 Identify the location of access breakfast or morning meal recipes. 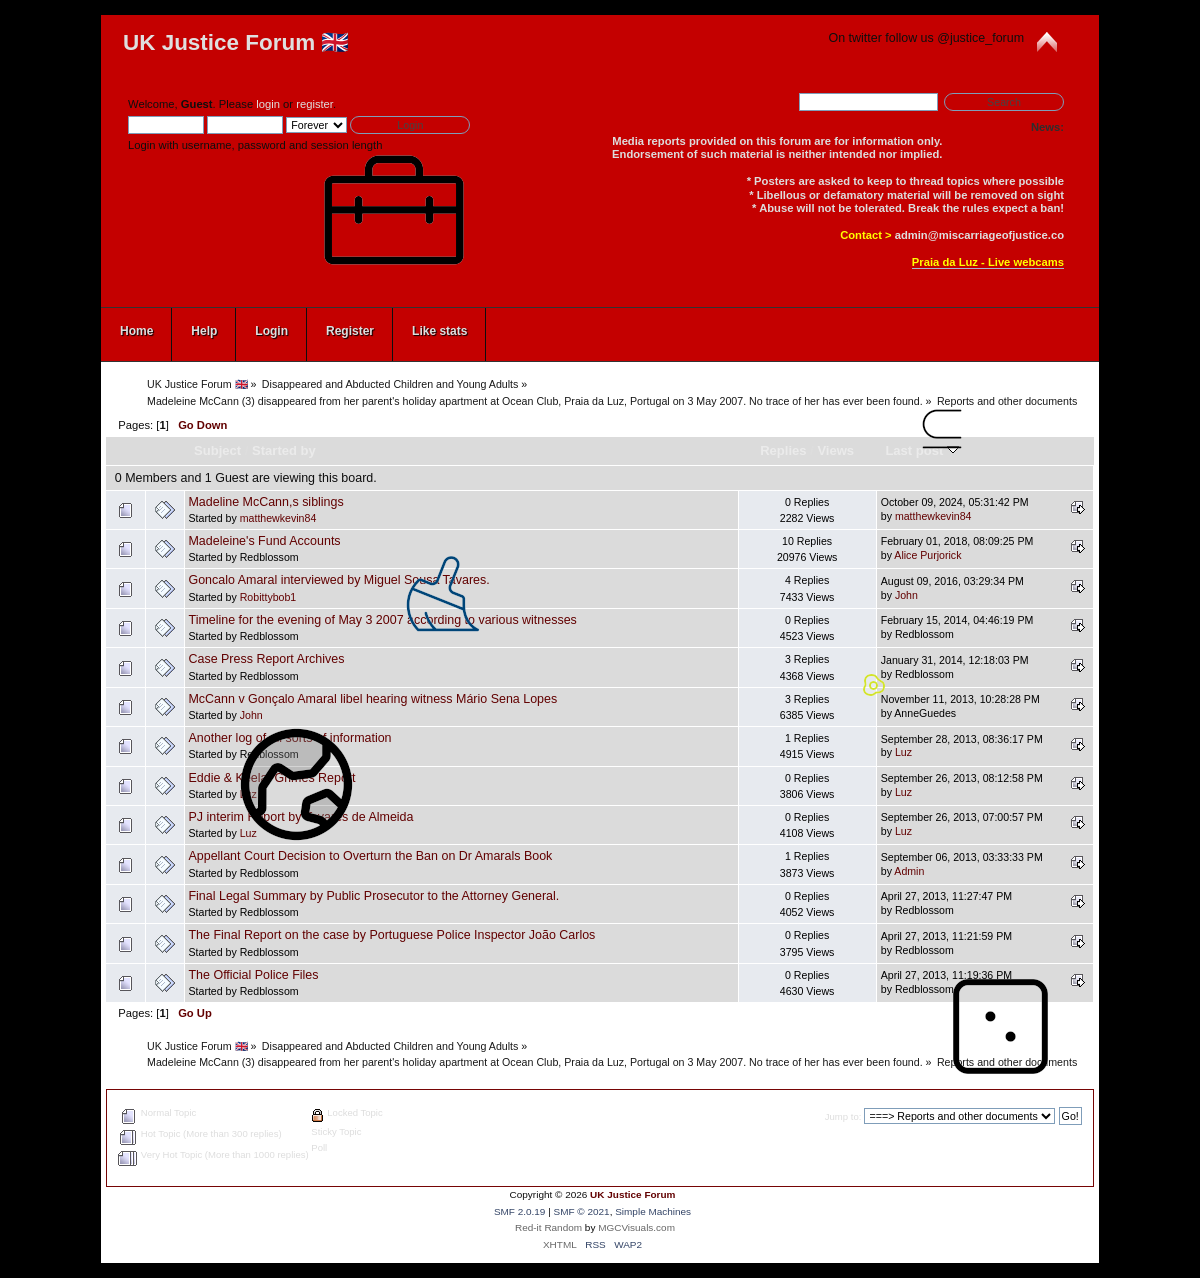
(874, 685).